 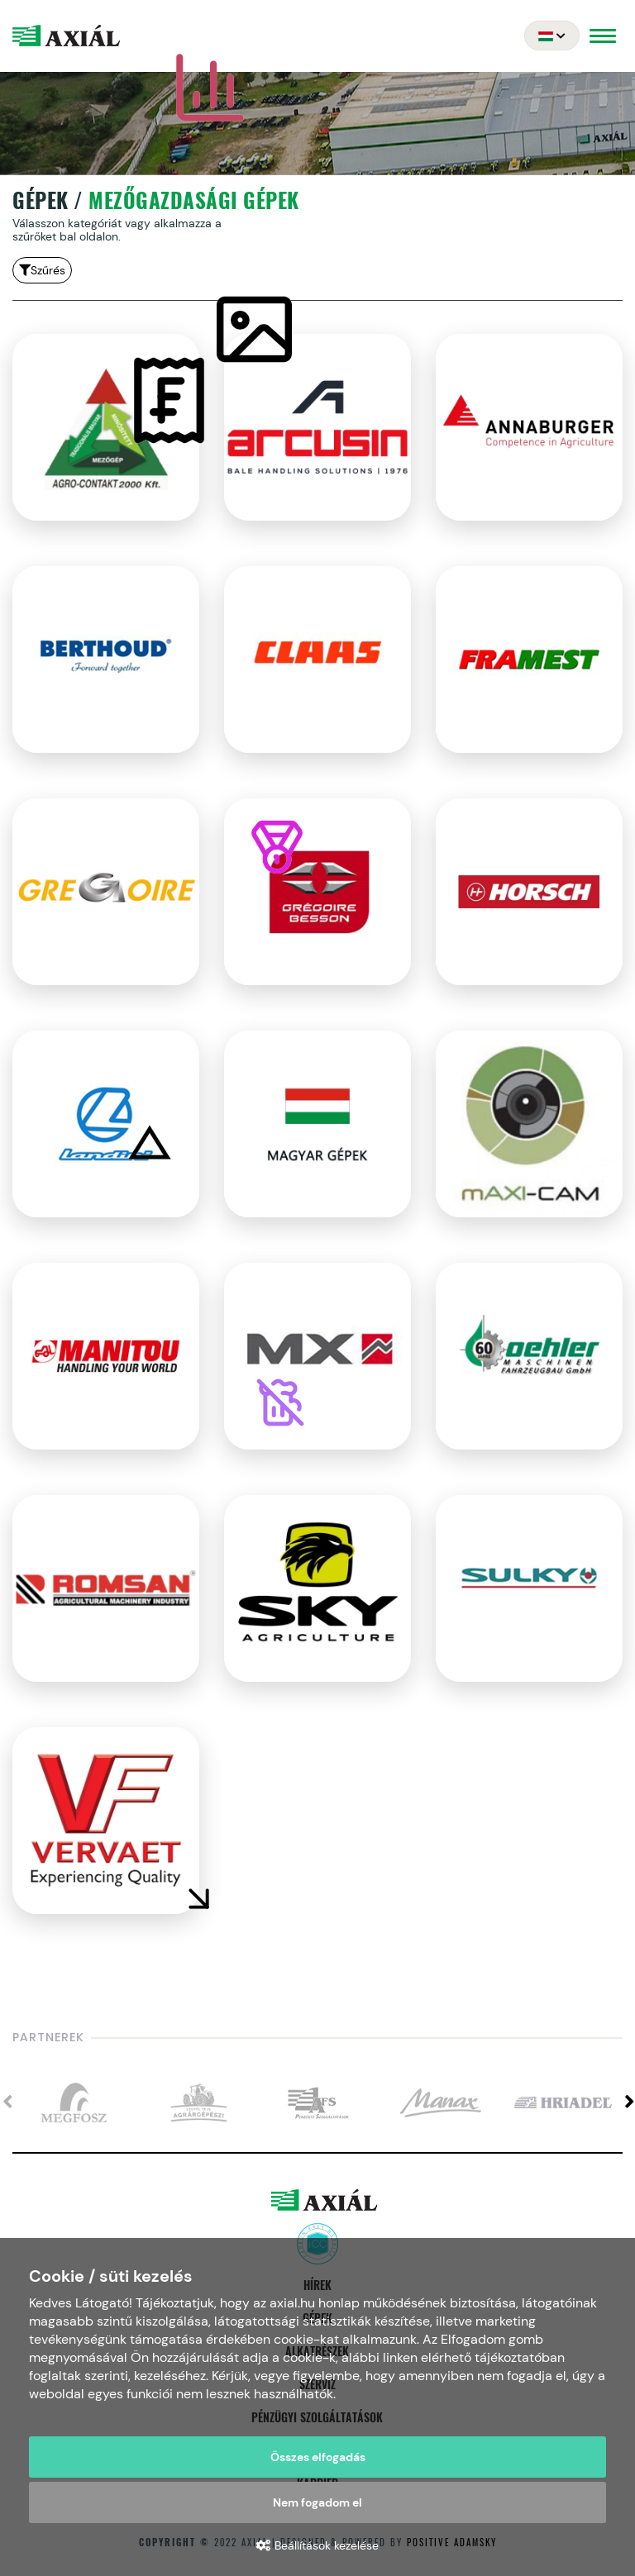 I want to click on indicates alcohol-free option or venue, so click(x=280, y=1402).